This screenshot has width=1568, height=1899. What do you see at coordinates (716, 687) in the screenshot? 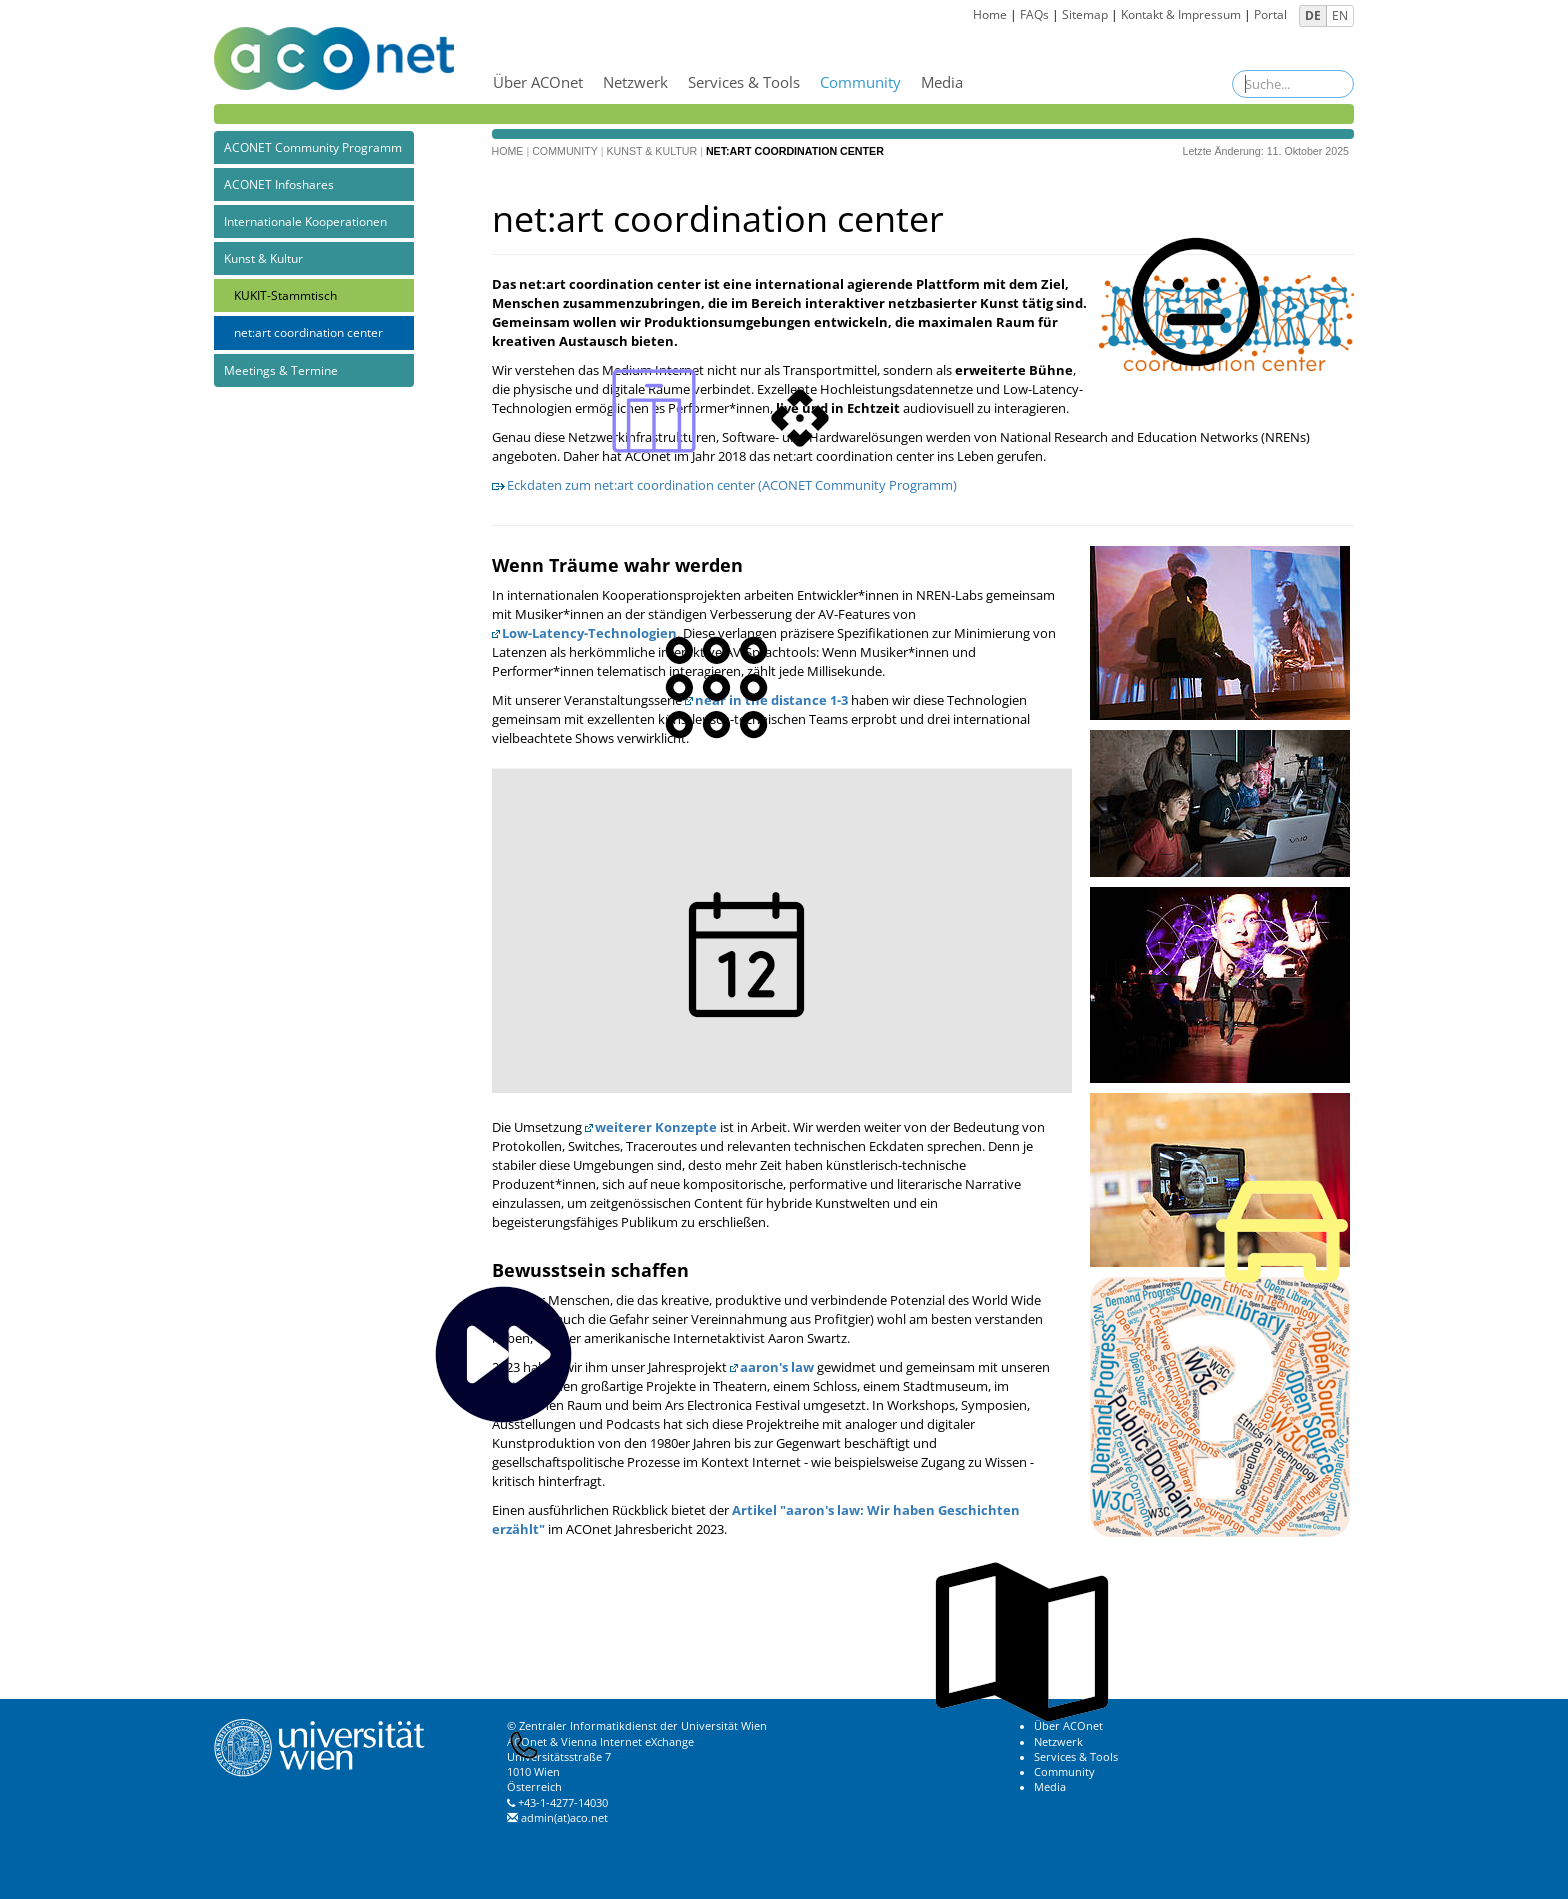
I see `open the app drawer or menu` at bounding box center [716, 687].